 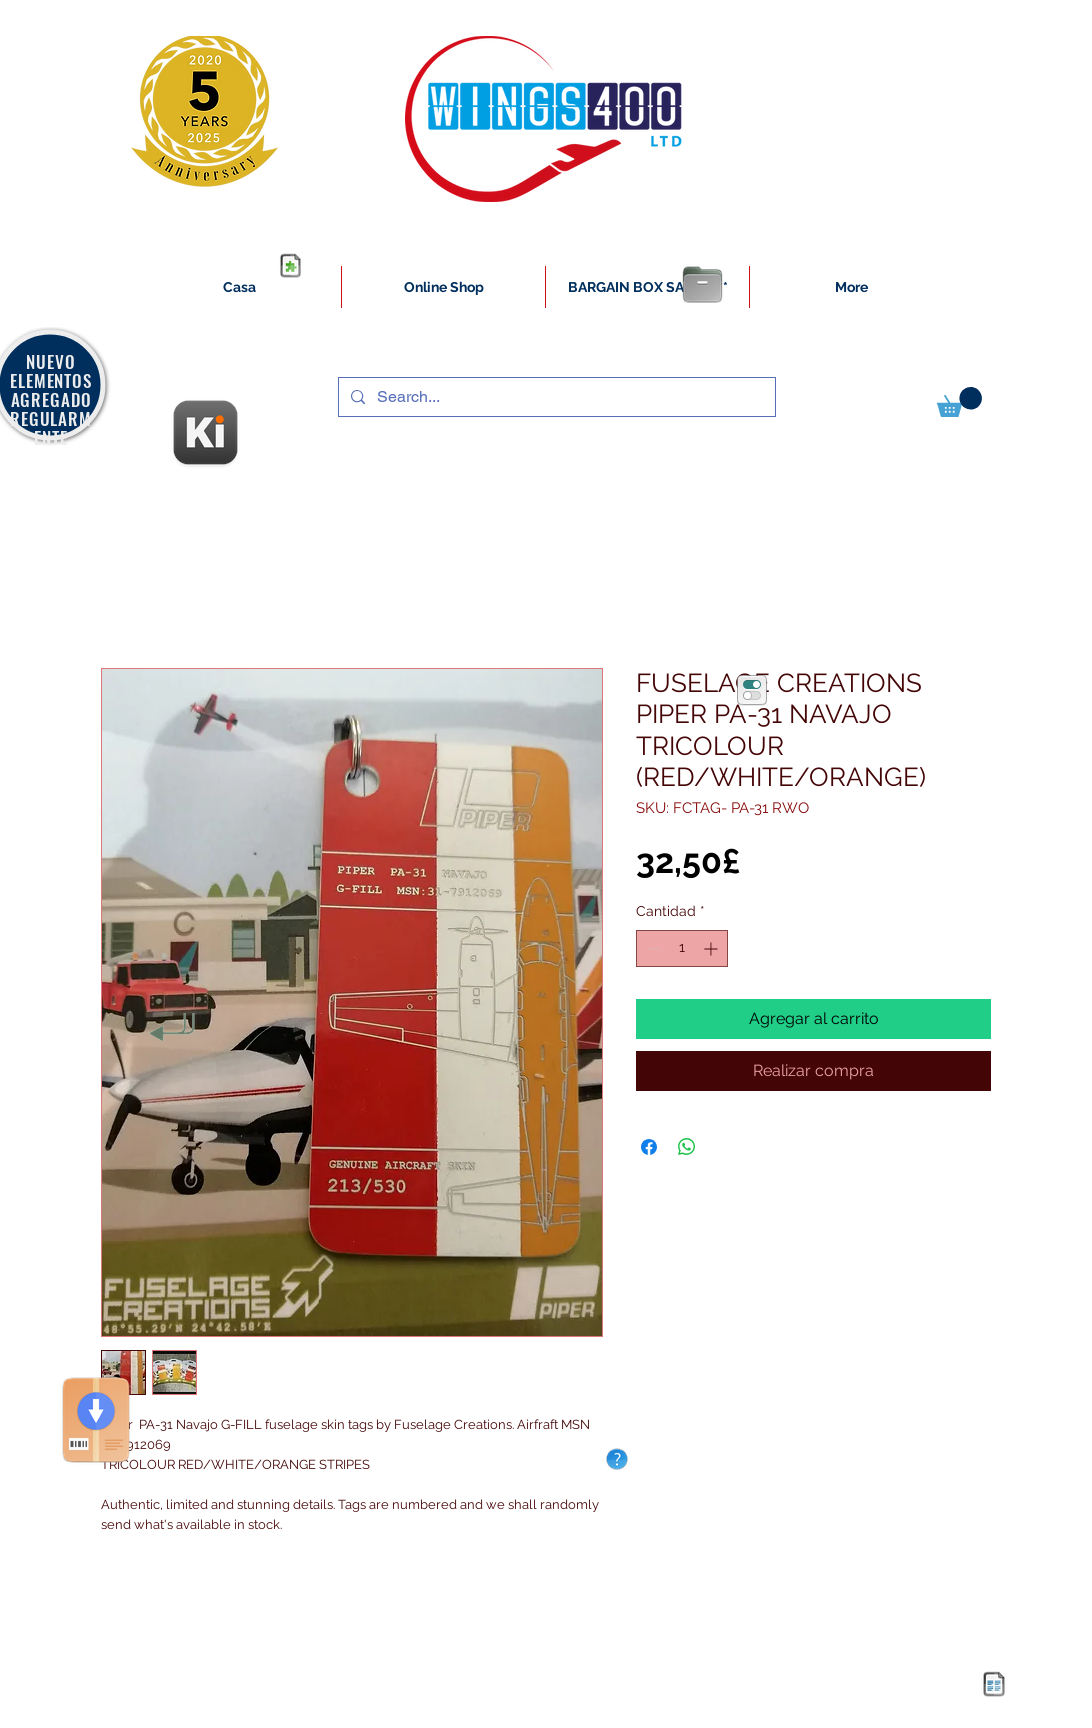 What do you see at coordinates (96, 1420) in the screenshot?
I see `downloading a software package or update` at bounding box center [96, 1420].